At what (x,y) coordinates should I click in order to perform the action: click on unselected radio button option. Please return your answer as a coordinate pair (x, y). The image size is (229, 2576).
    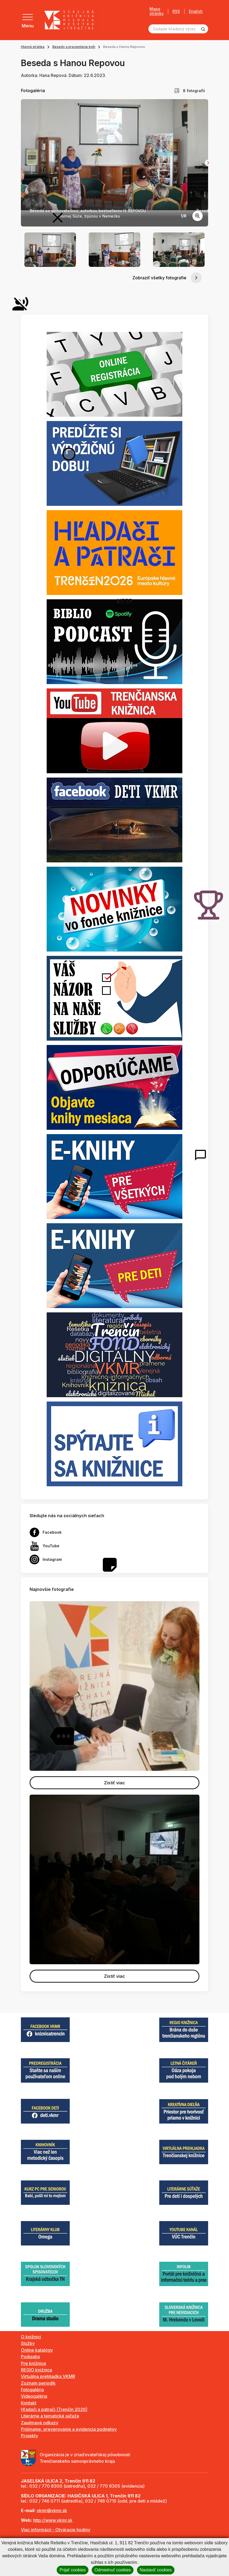
    Looking at the image, I should click on (69, 454).